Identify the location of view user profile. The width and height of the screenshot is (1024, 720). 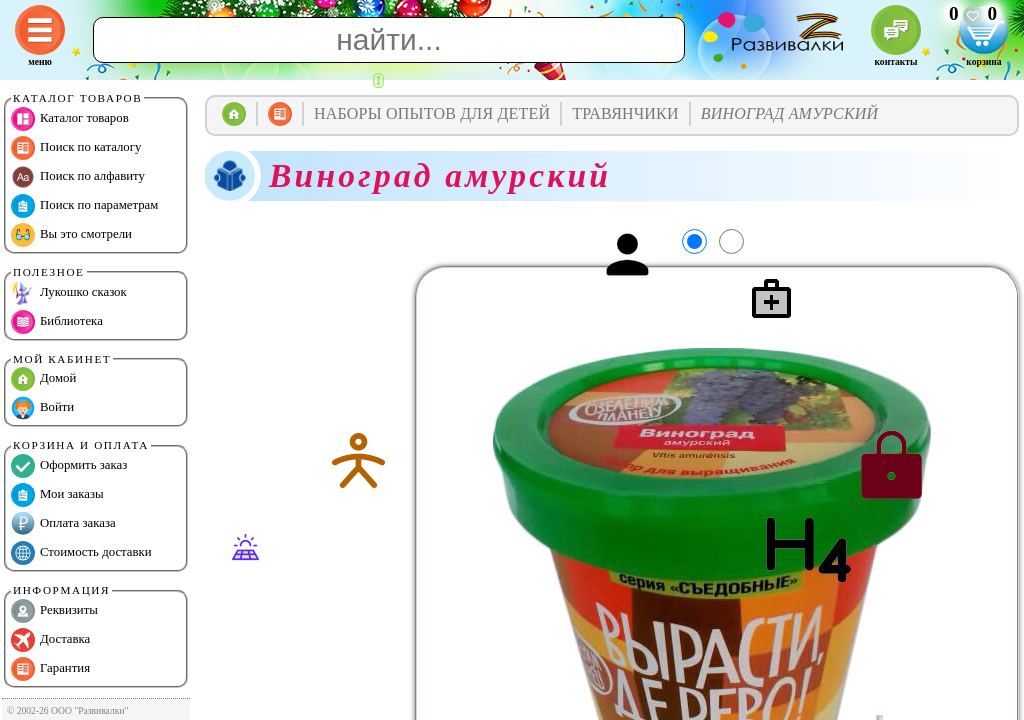
(358, 461).